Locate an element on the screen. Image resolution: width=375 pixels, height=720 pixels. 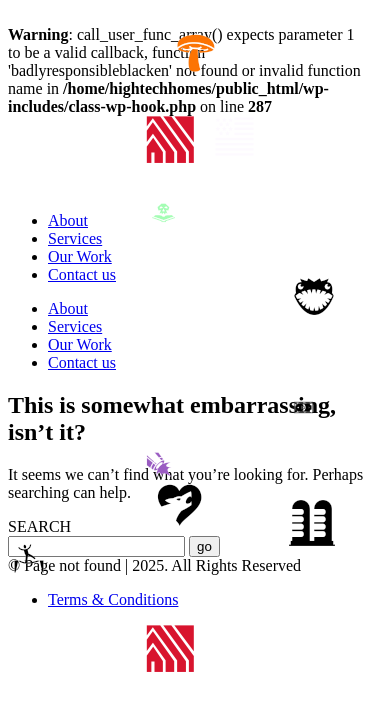
view your wallet or balance is located at coordinates (303, 407).